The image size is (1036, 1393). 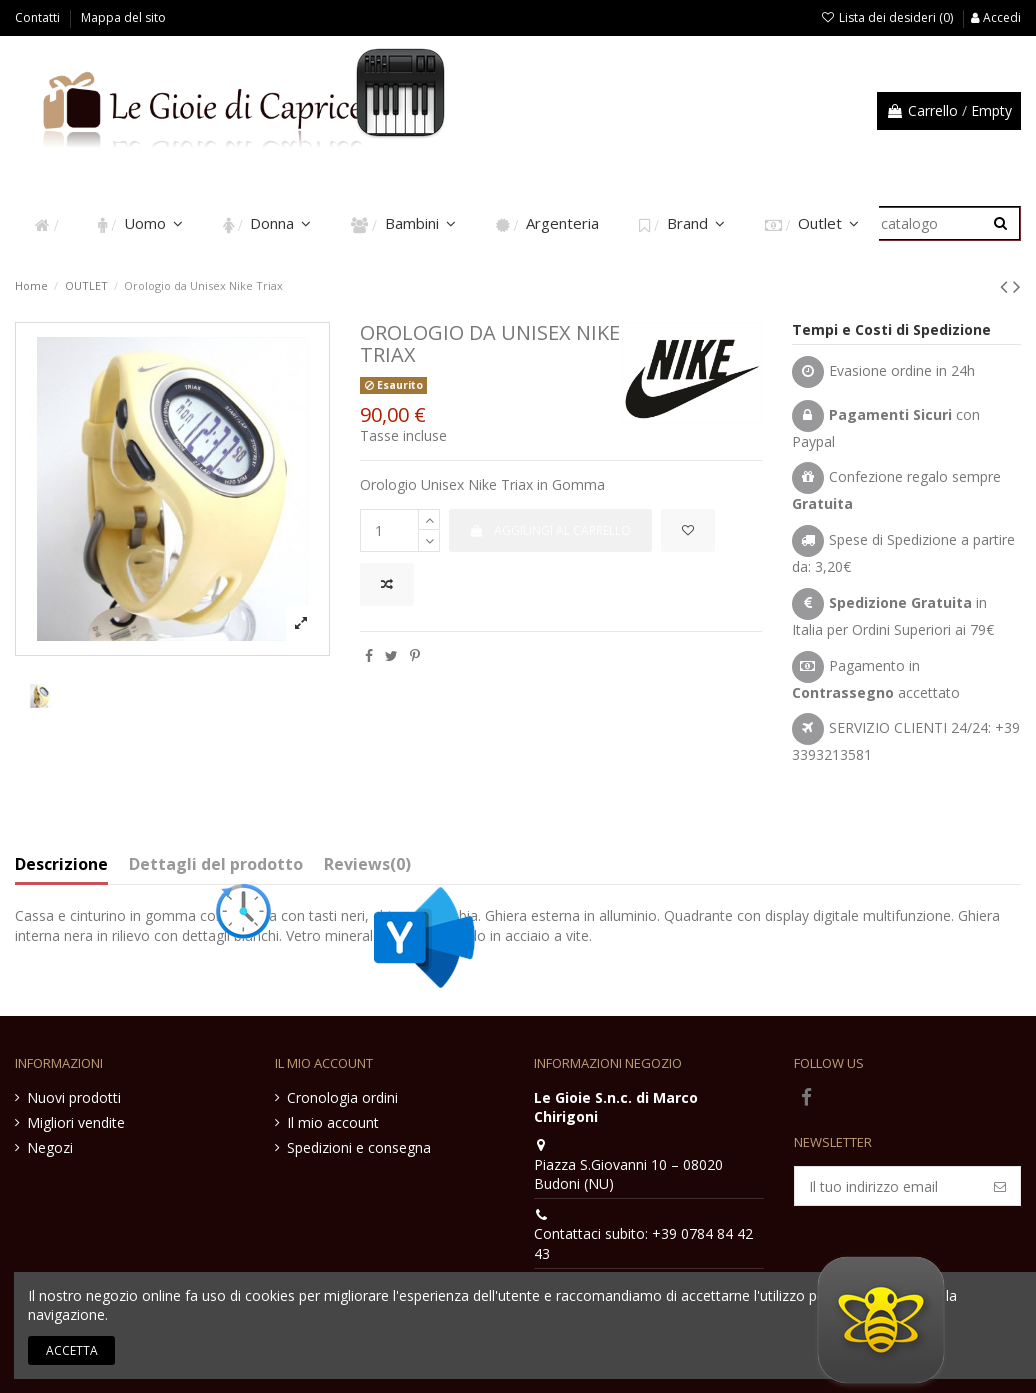 What do you see at coordinates (881, 1320) in the screenshot?
I see `open freeplane mind mapping application` at bounding box center [881, 1320].